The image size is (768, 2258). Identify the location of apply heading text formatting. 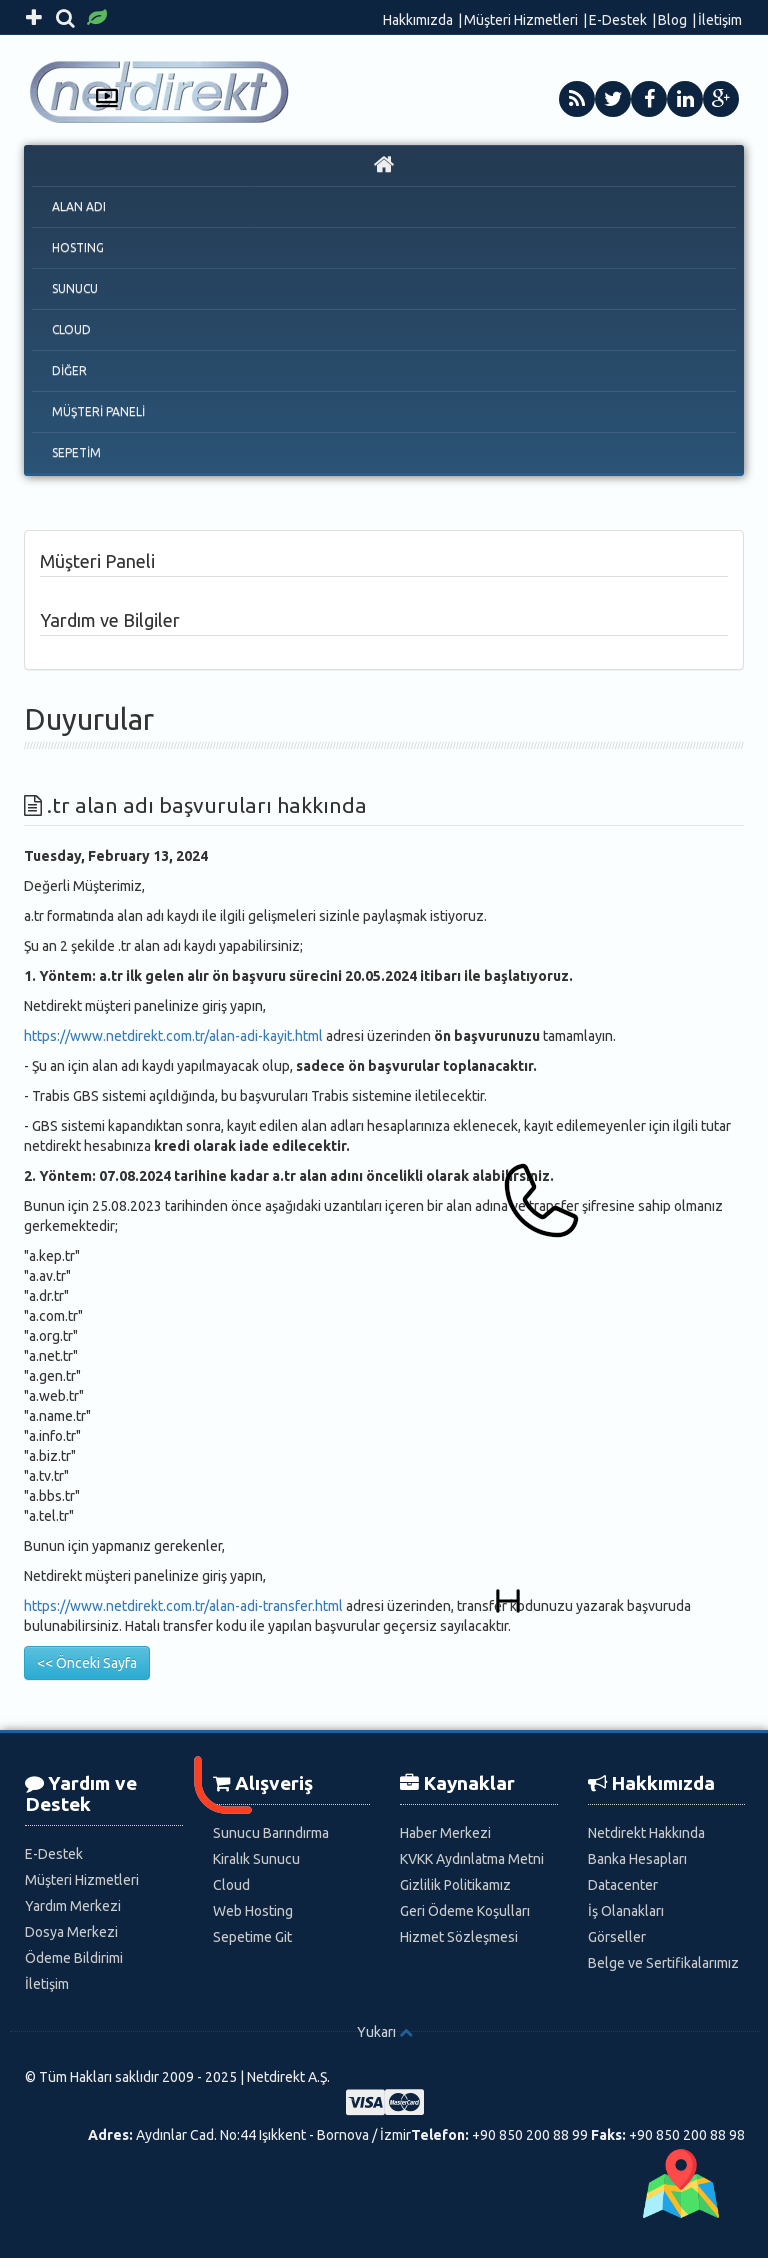
(508, 1601).